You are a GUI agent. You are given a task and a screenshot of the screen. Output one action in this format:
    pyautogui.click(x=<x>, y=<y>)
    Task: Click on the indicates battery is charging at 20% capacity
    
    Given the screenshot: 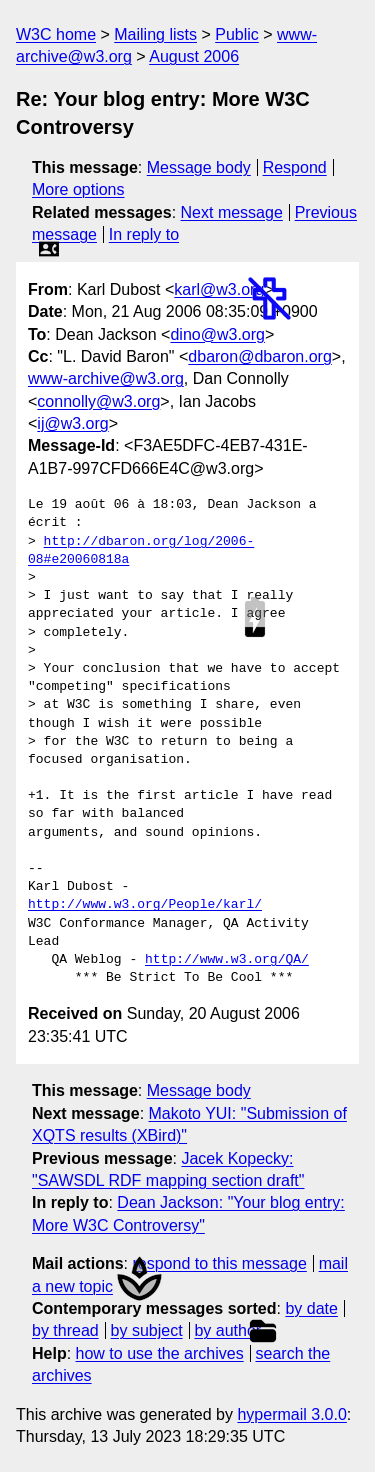 What is the action you would take?
    pyautogui.click(x=255, y=617)
    